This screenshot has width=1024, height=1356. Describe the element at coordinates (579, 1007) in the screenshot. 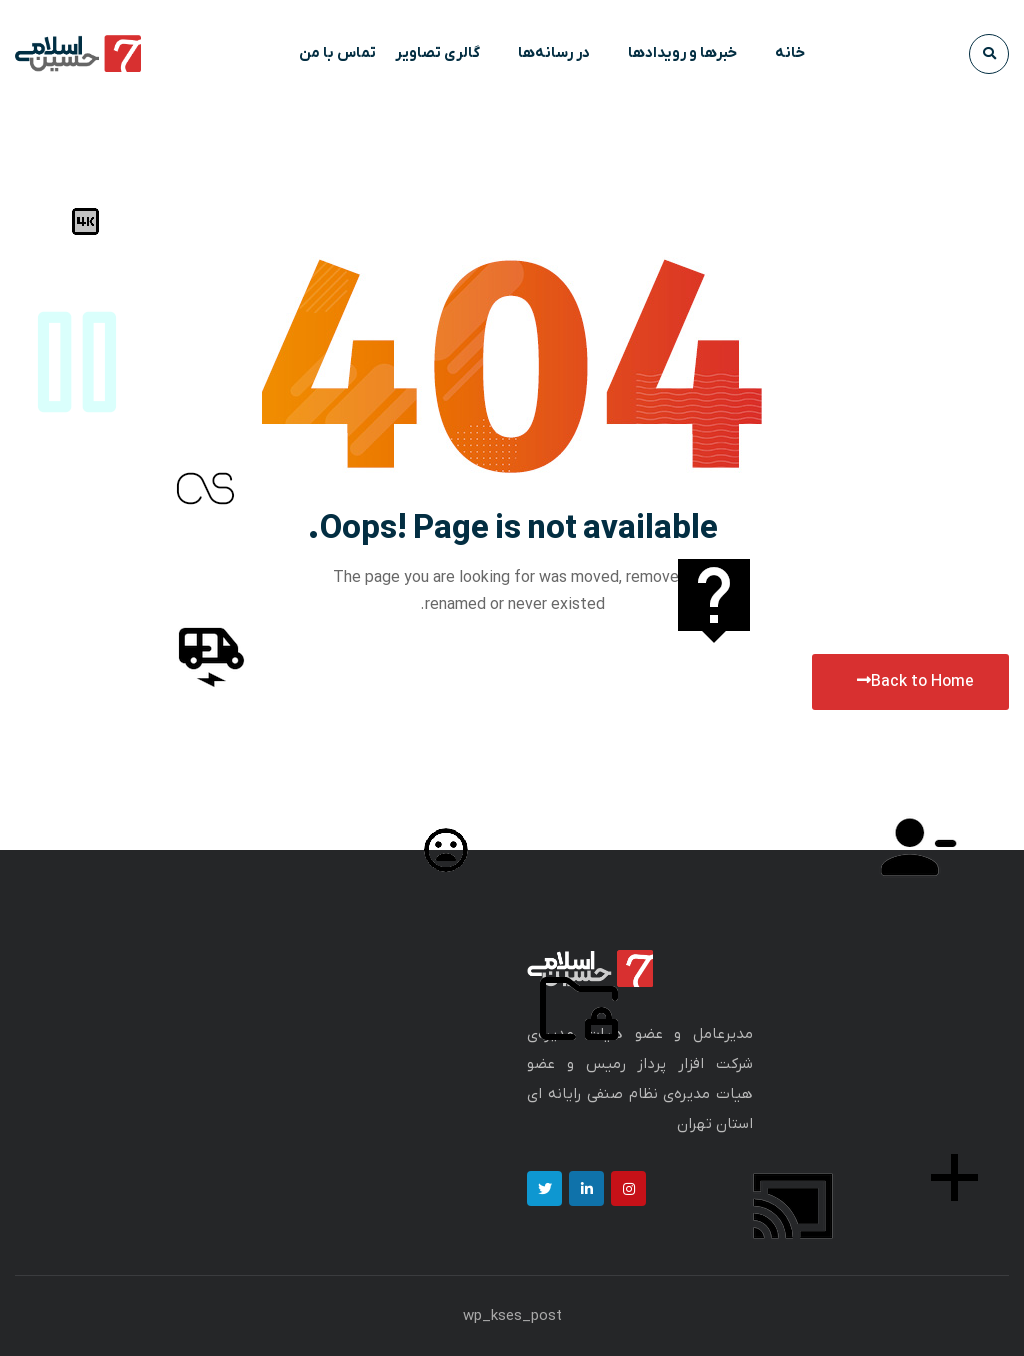

I see `access a password-protected folder` at that location.